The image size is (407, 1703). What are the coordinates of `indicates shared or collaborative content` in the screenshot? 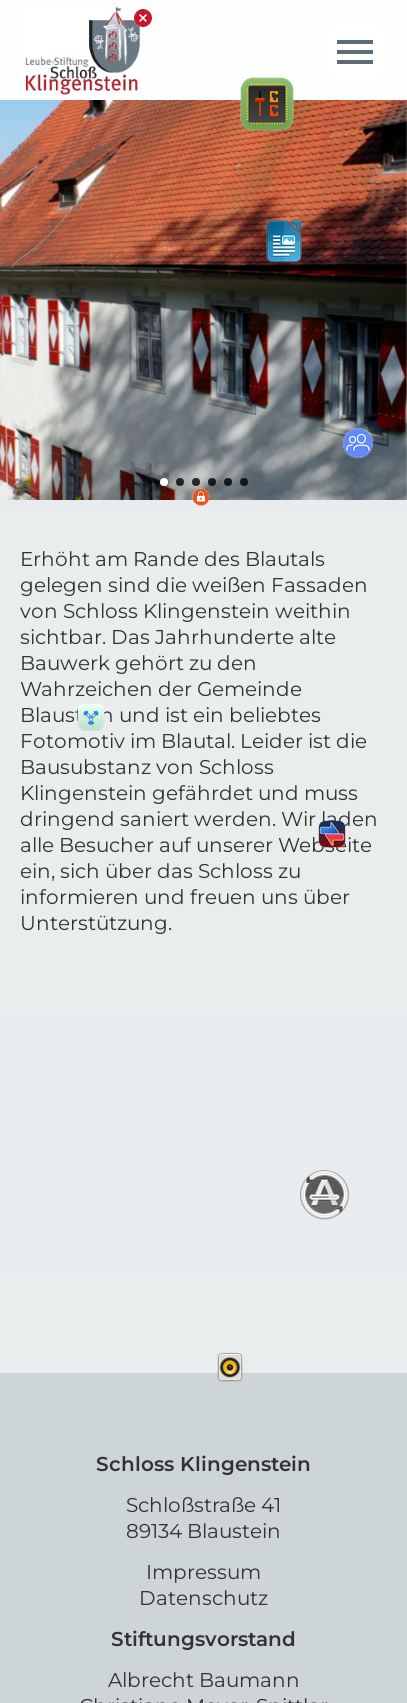 It's located at (358, 443).